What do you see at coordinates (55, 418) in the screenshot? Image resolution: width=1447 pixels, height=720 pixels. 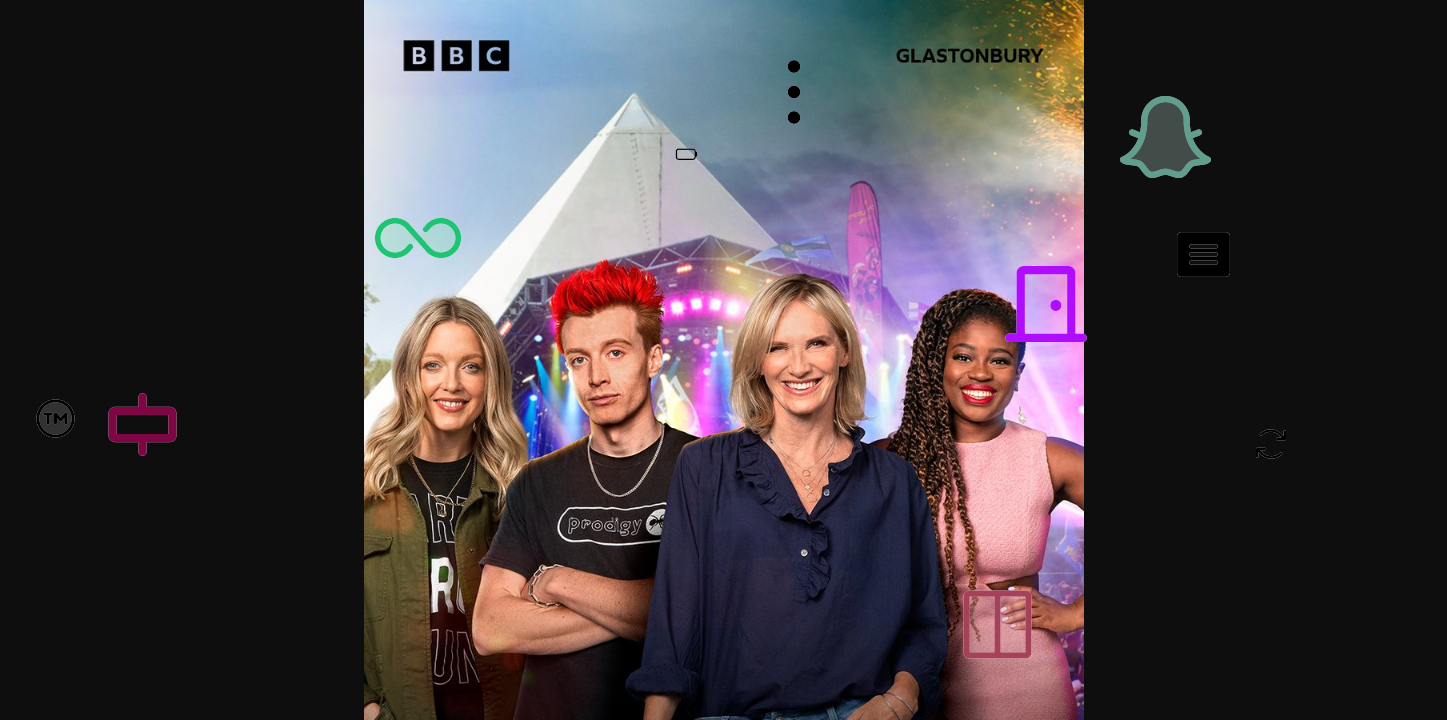 I see `indicates trademarked content or branding` at bounding box center [55, 418].